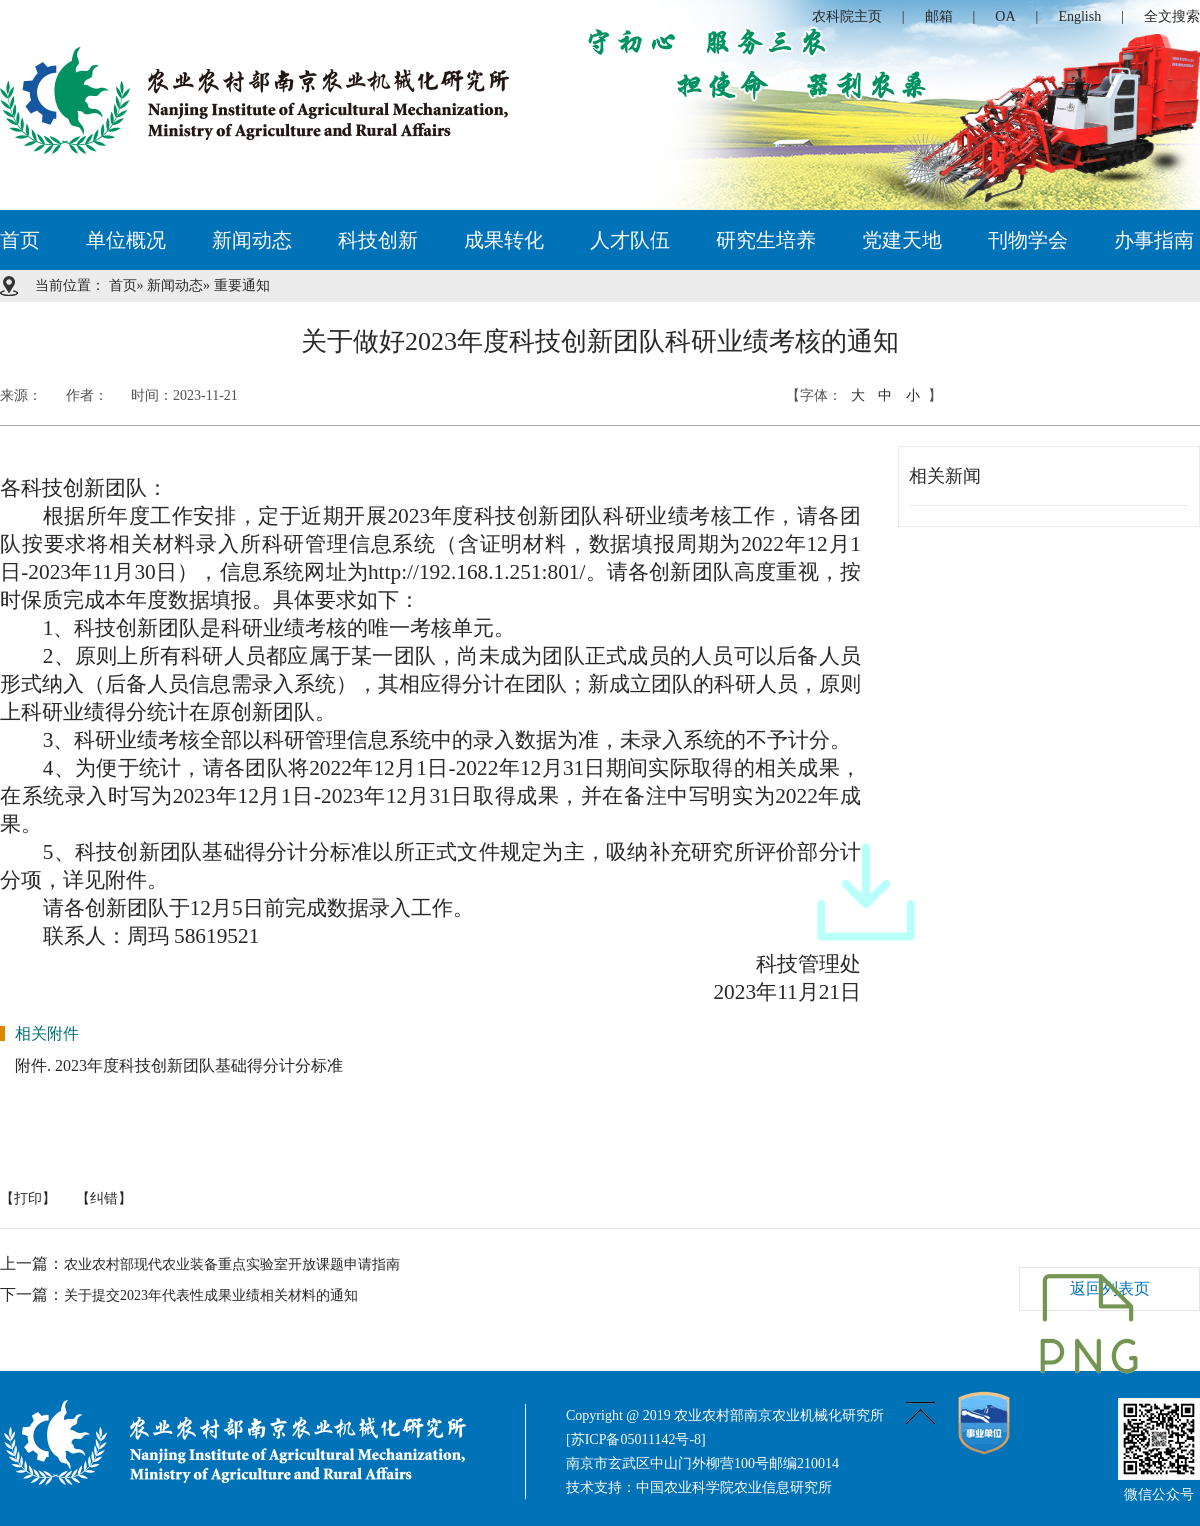 This screenshot has width=1200, height=1526. Describe the element at coordinates (920, 1412) in the screenshot. I see `collapse content to top` at that location.